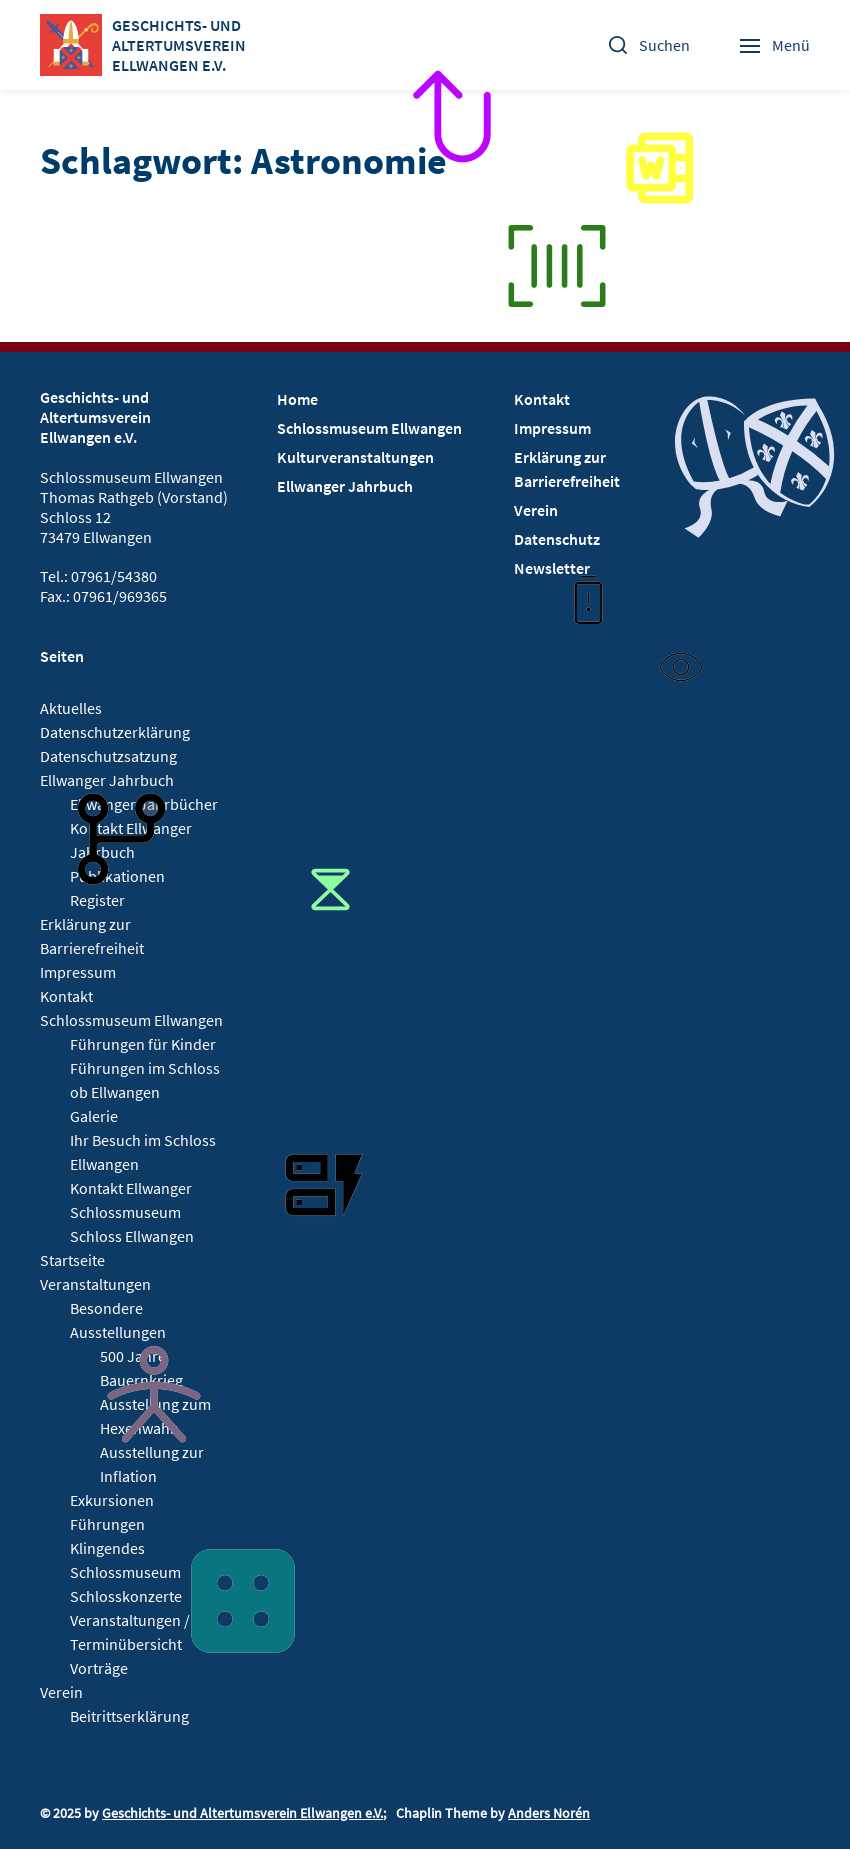 The height and width of the screenshot is (1849, 850). Describe the element at coordinates (557, 266) in the screenshot. I see `scan a barcode` at that location.